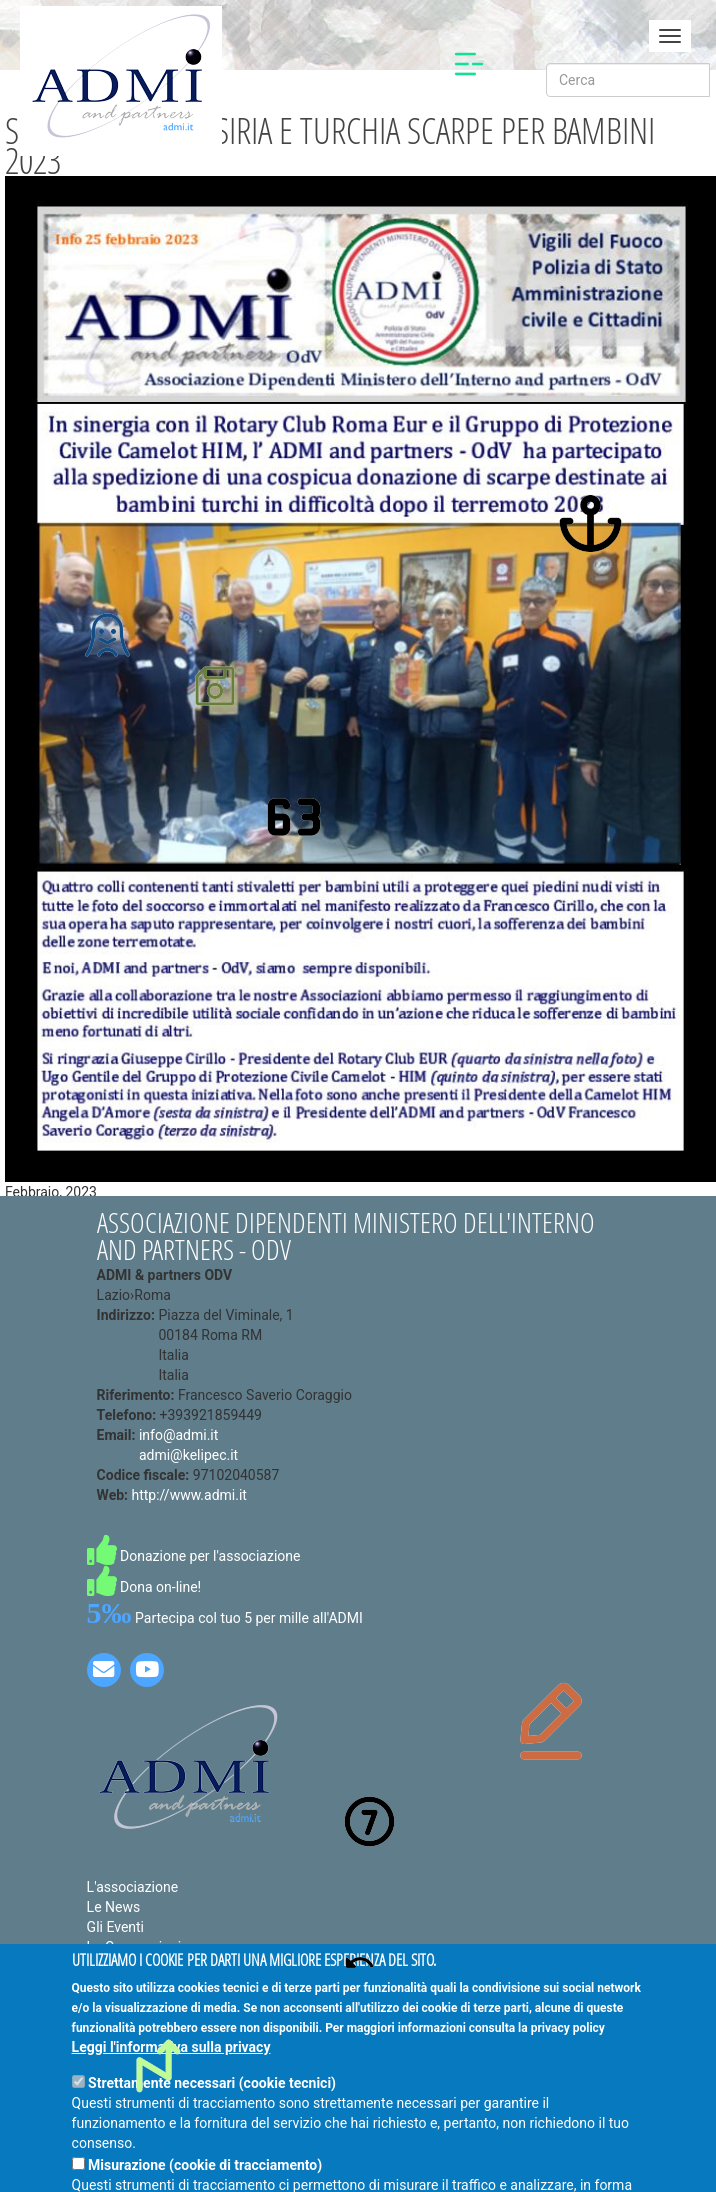 The height and width of the screenshot is (2192, 716). Describe the element at coordinates (359, 1962) in the screenshot. I see `undo the last action` at that location.